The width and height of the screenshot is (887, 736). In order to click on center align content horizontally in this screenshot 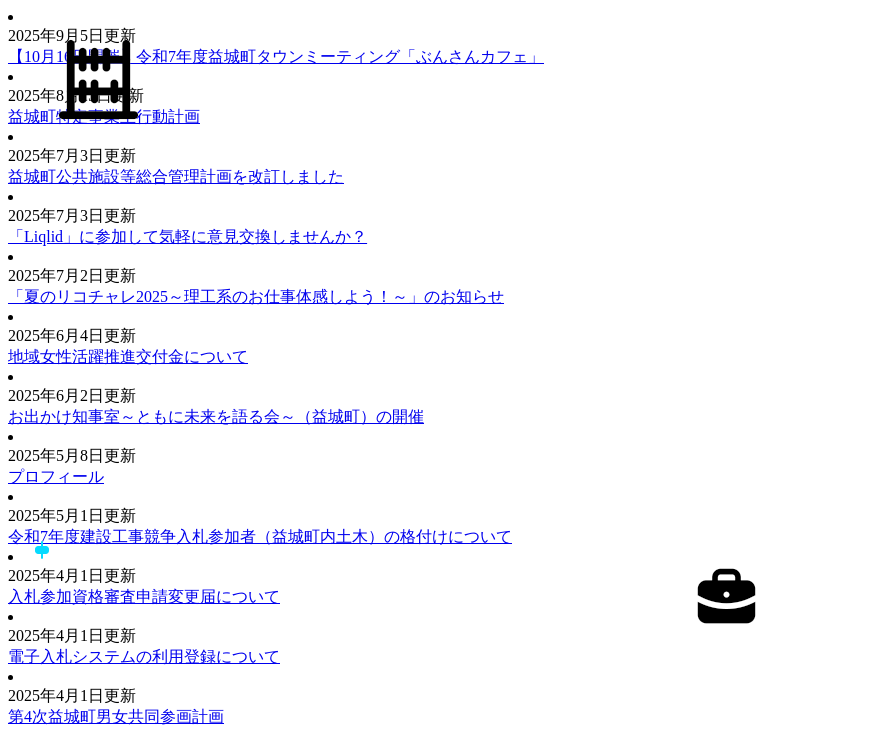, I will do `click(42, 550)`.